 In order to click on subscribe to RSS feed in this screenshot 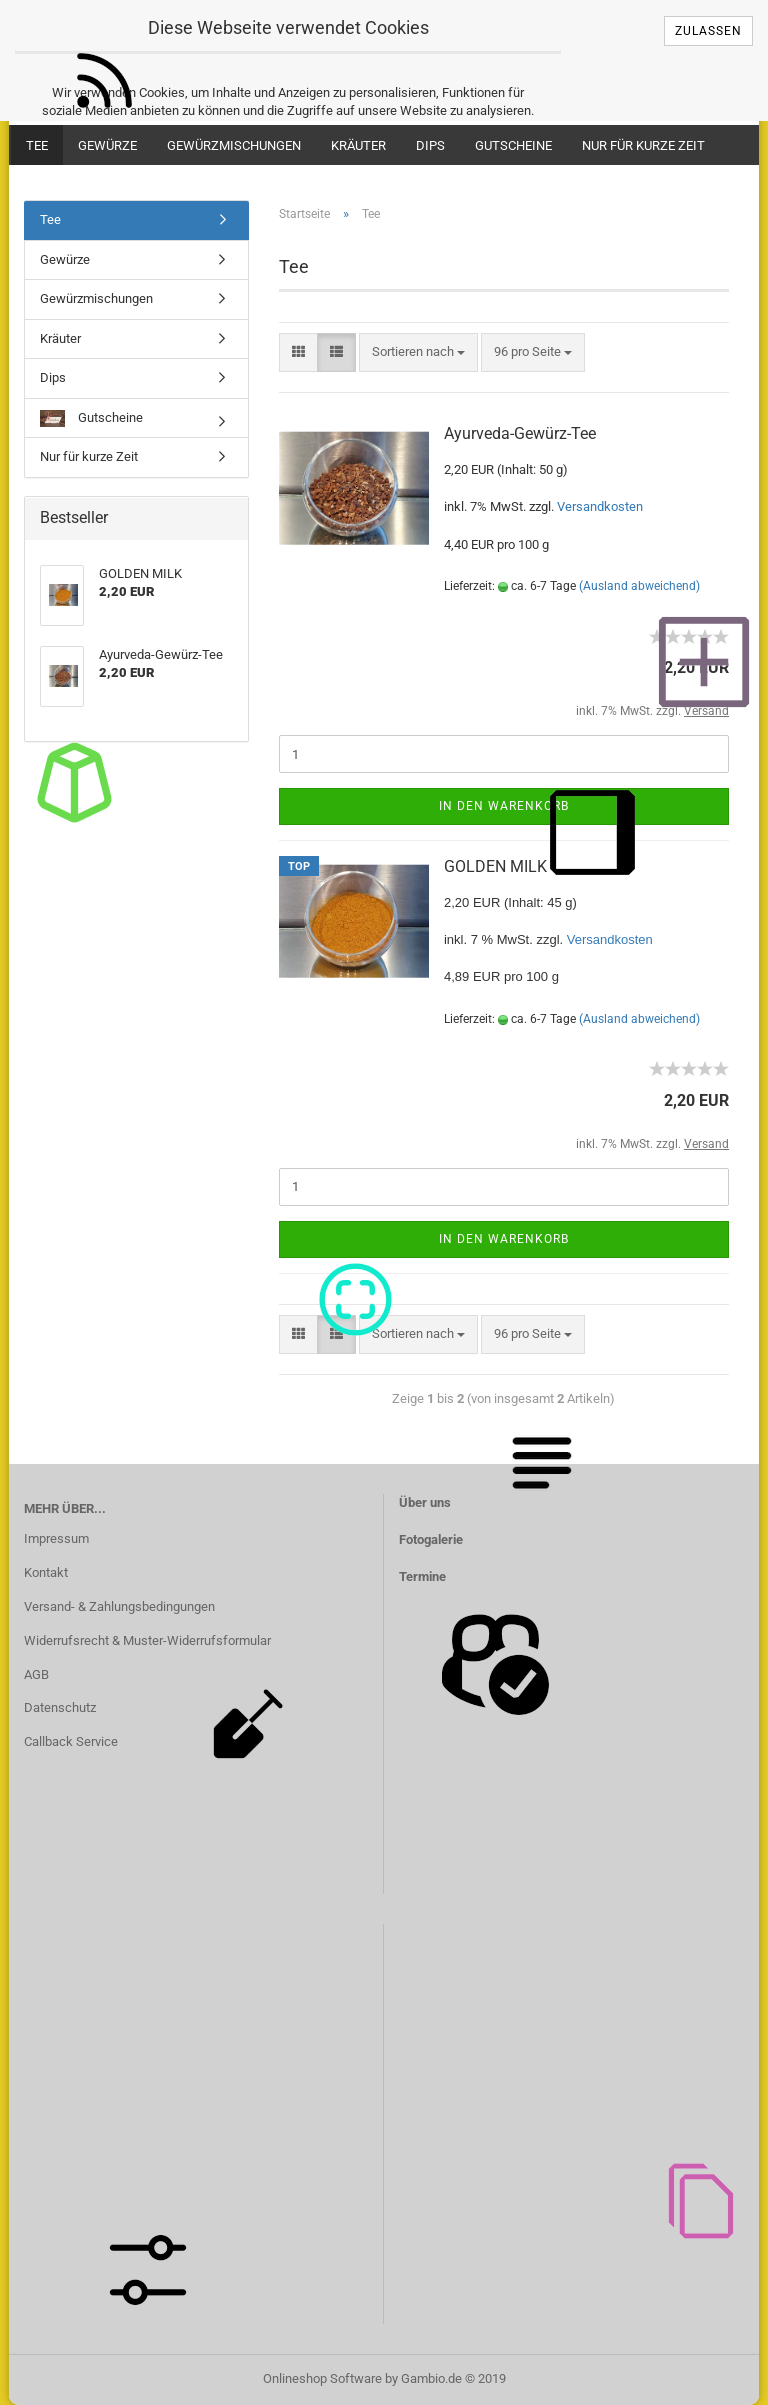, I will do `click(104, 80)`.